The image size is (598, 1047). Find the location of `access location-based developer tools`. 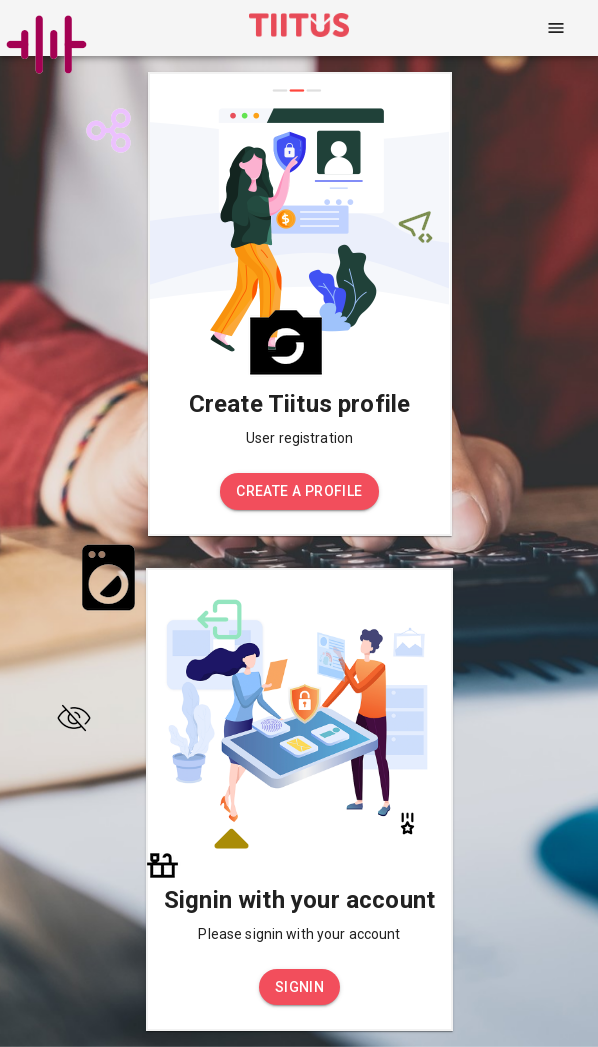

access location-based developer tools is located at coordinates (415, 227).